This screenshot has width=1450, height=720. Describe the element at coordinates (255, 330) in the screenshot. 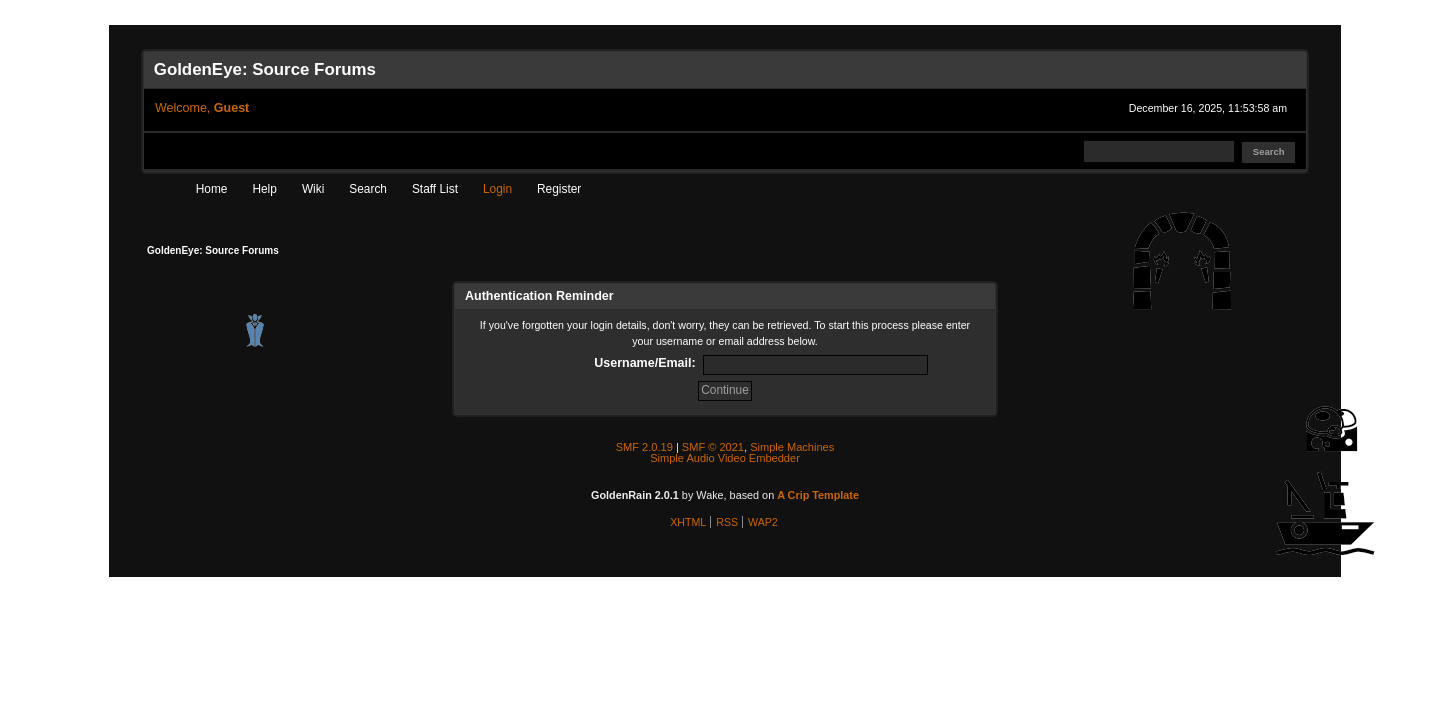

I see `select vampire character or costume` at that location.